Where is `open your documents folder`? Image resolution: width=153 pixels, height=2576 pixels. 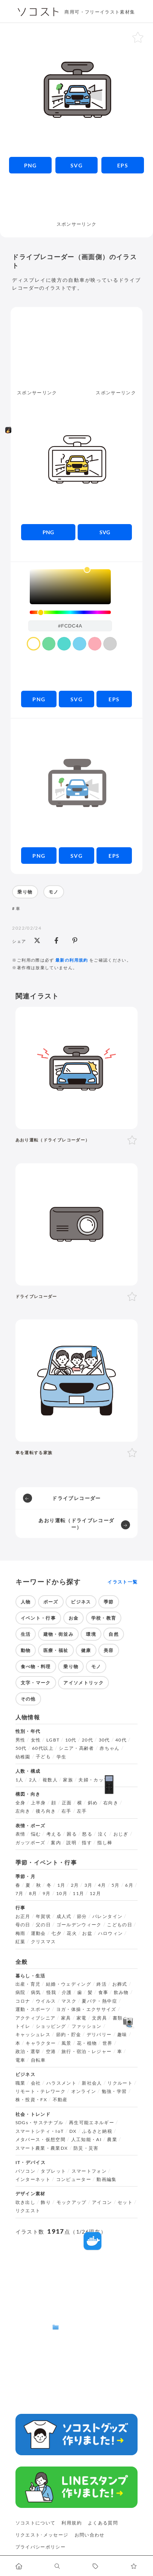
open your documents folder is located at coordinates (55, 2327).